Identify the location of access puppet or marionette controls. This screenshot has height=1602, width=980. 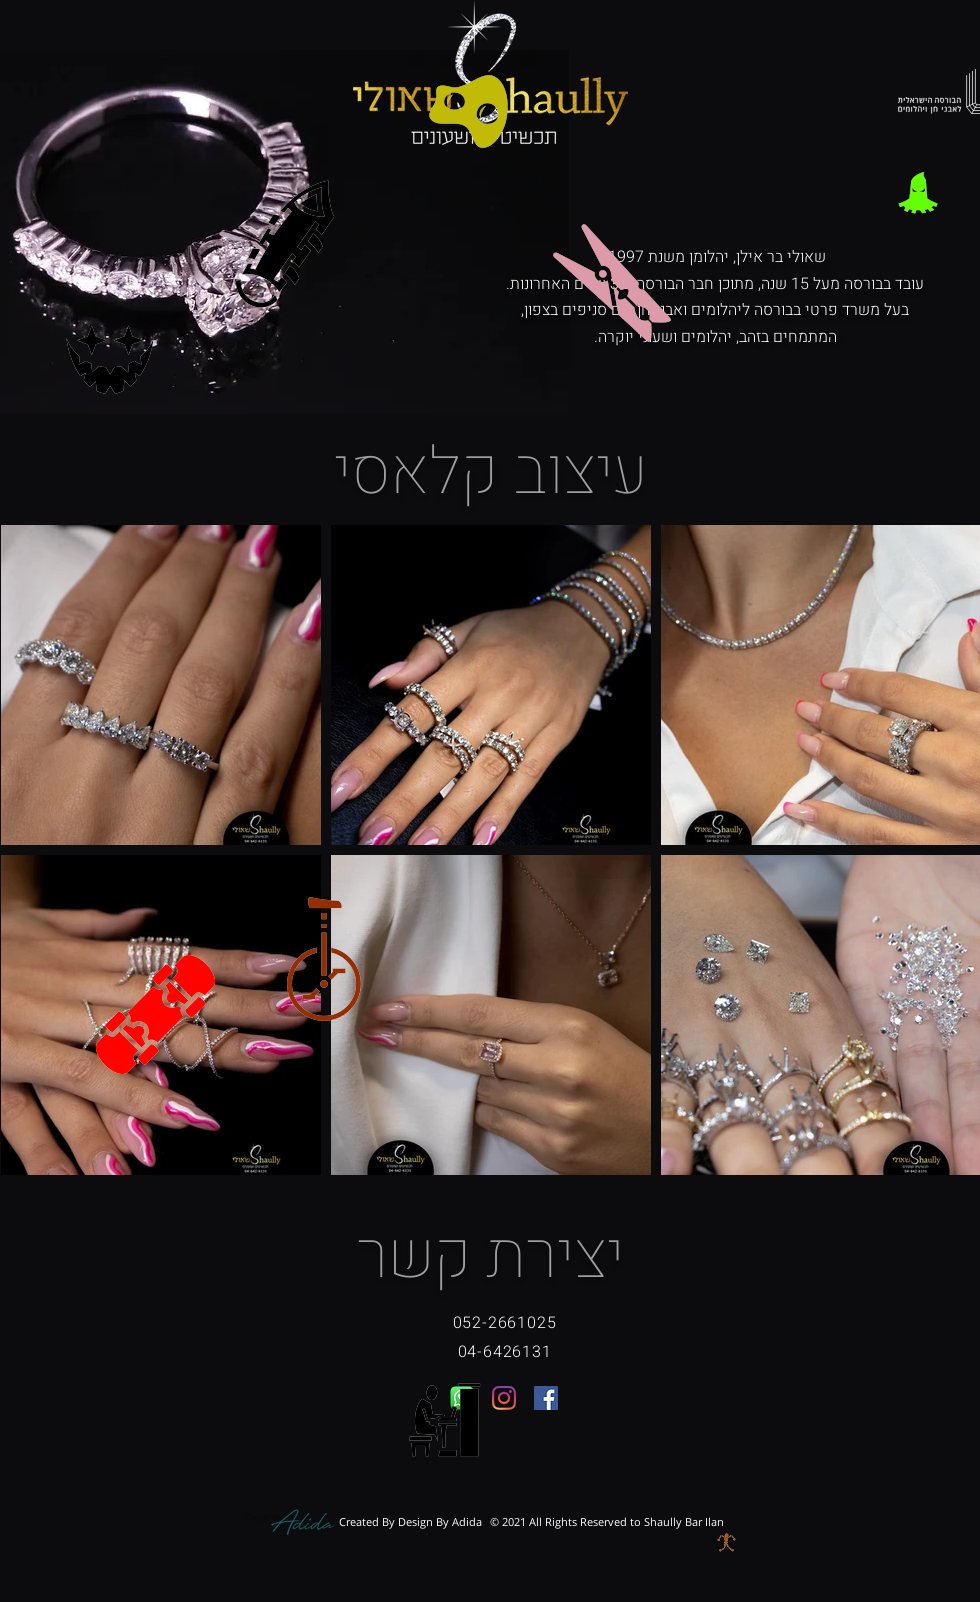
(726, 1542).